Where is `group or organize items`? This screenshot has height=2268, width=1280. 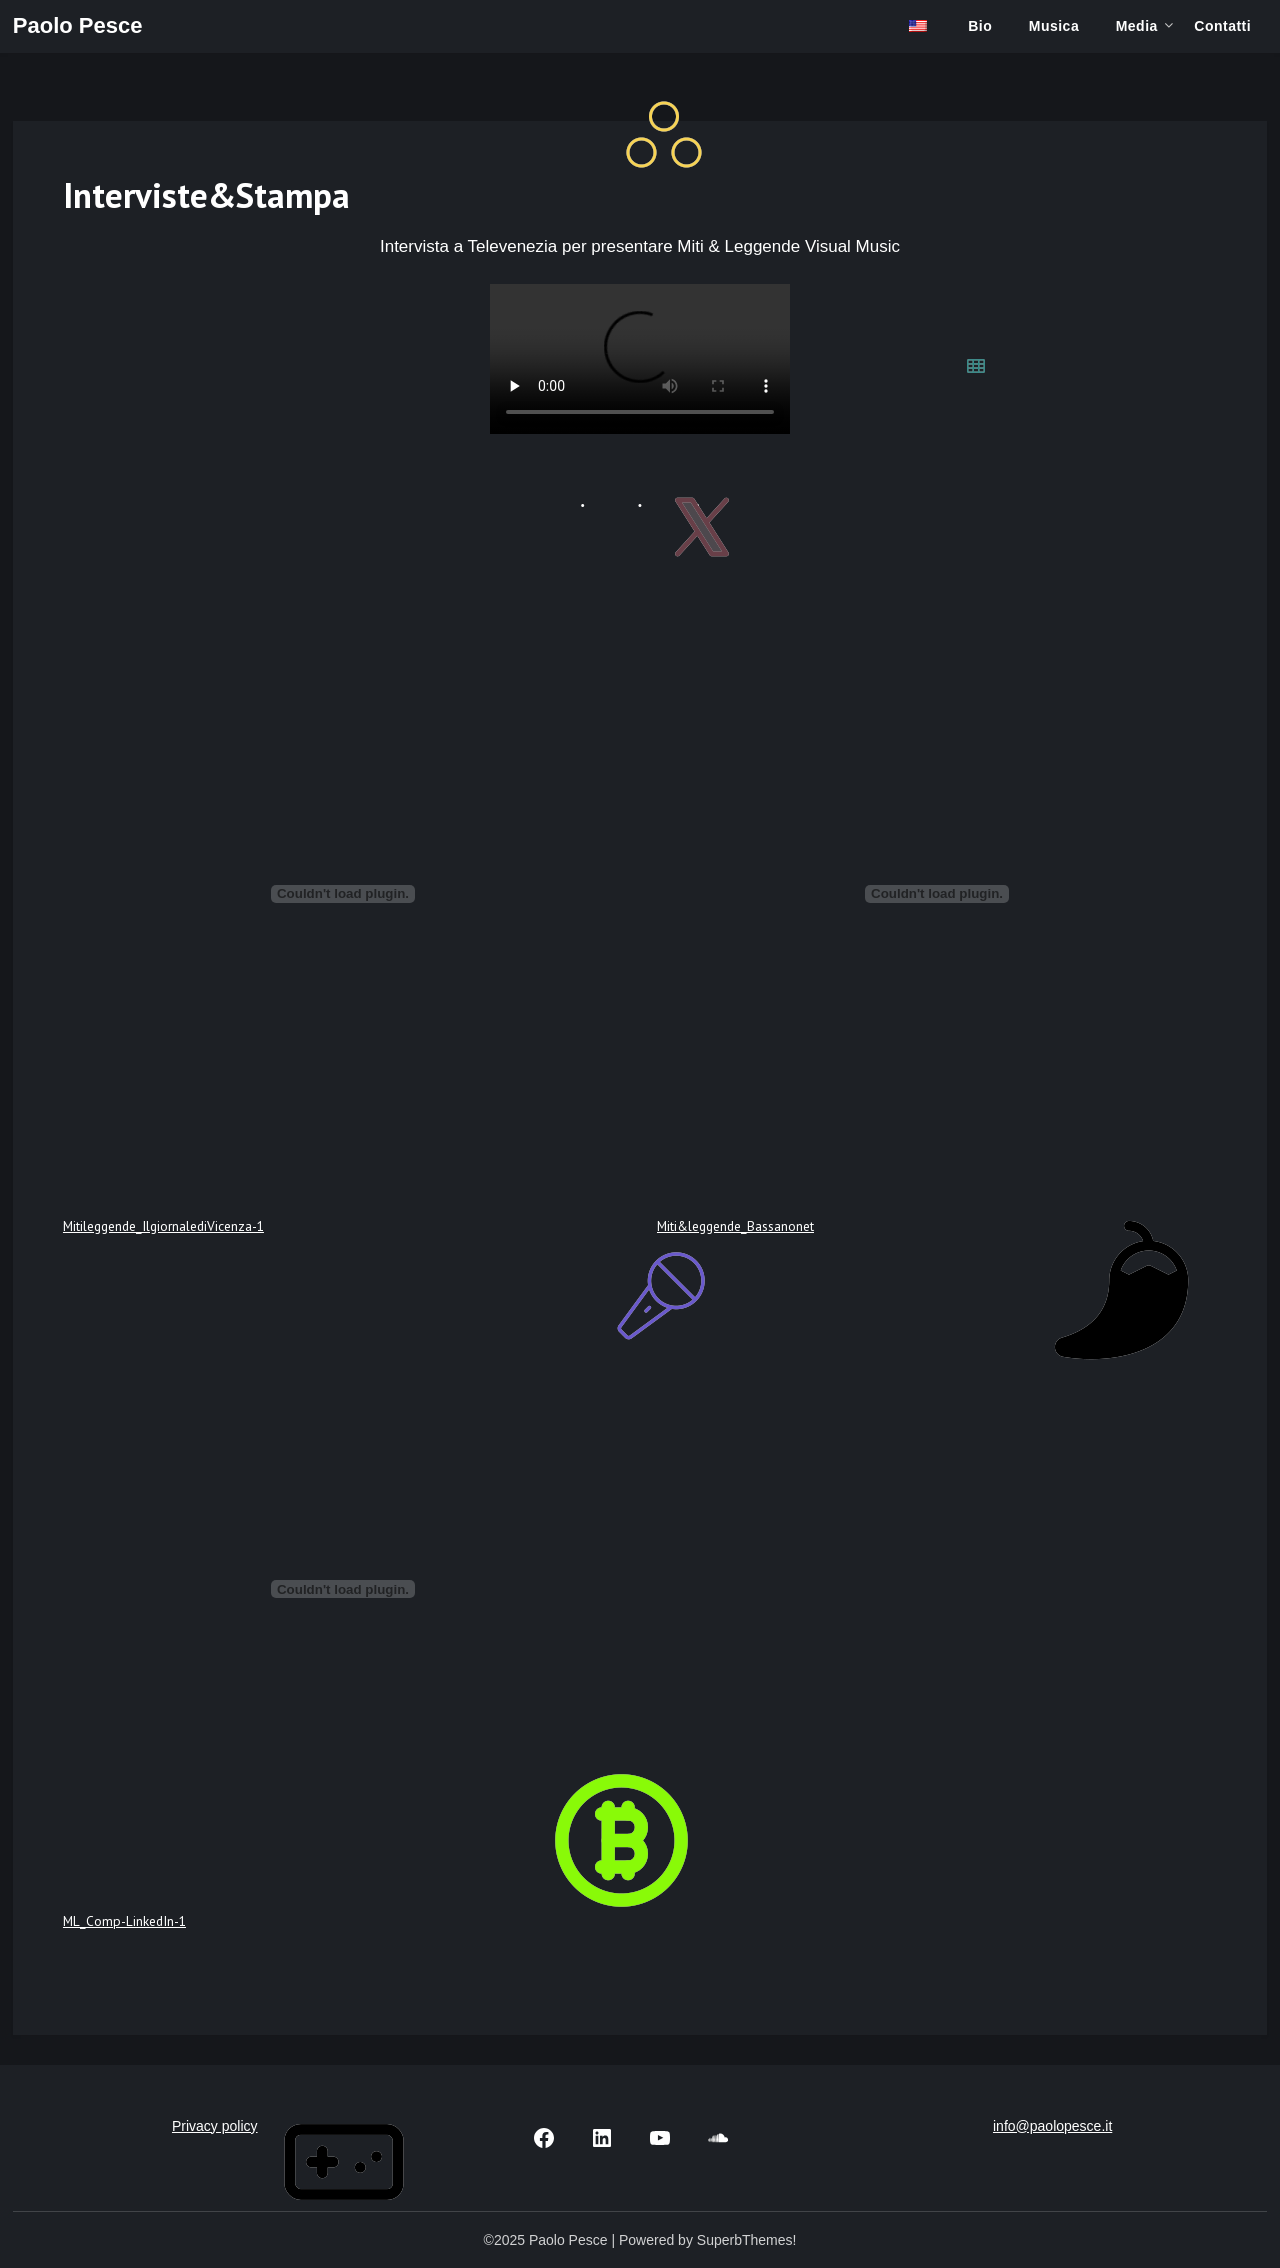 group or organize items is located at coordinates (664, 136).